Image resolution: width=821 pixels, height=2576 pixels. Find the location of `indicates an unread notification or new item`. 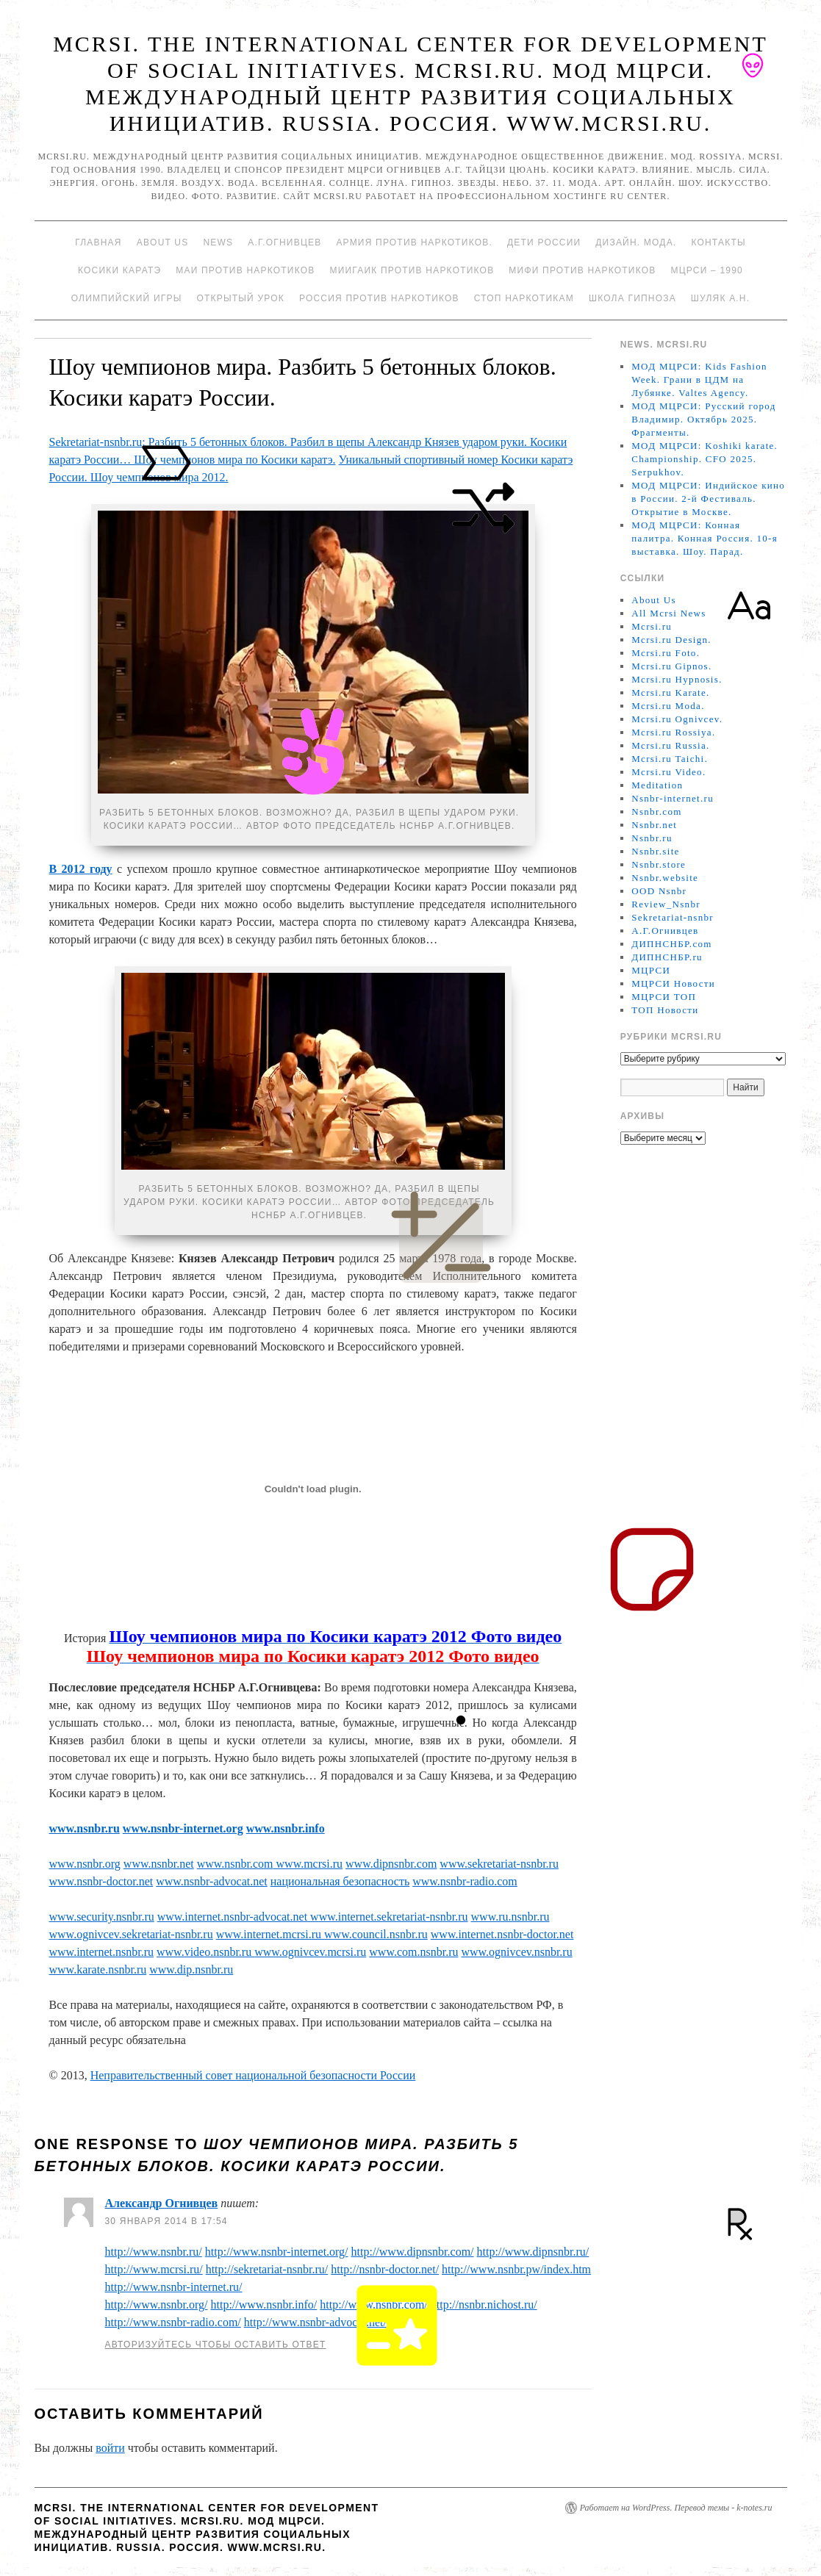

indicates an unread notification or new item is located at coordinates (461, 1720).